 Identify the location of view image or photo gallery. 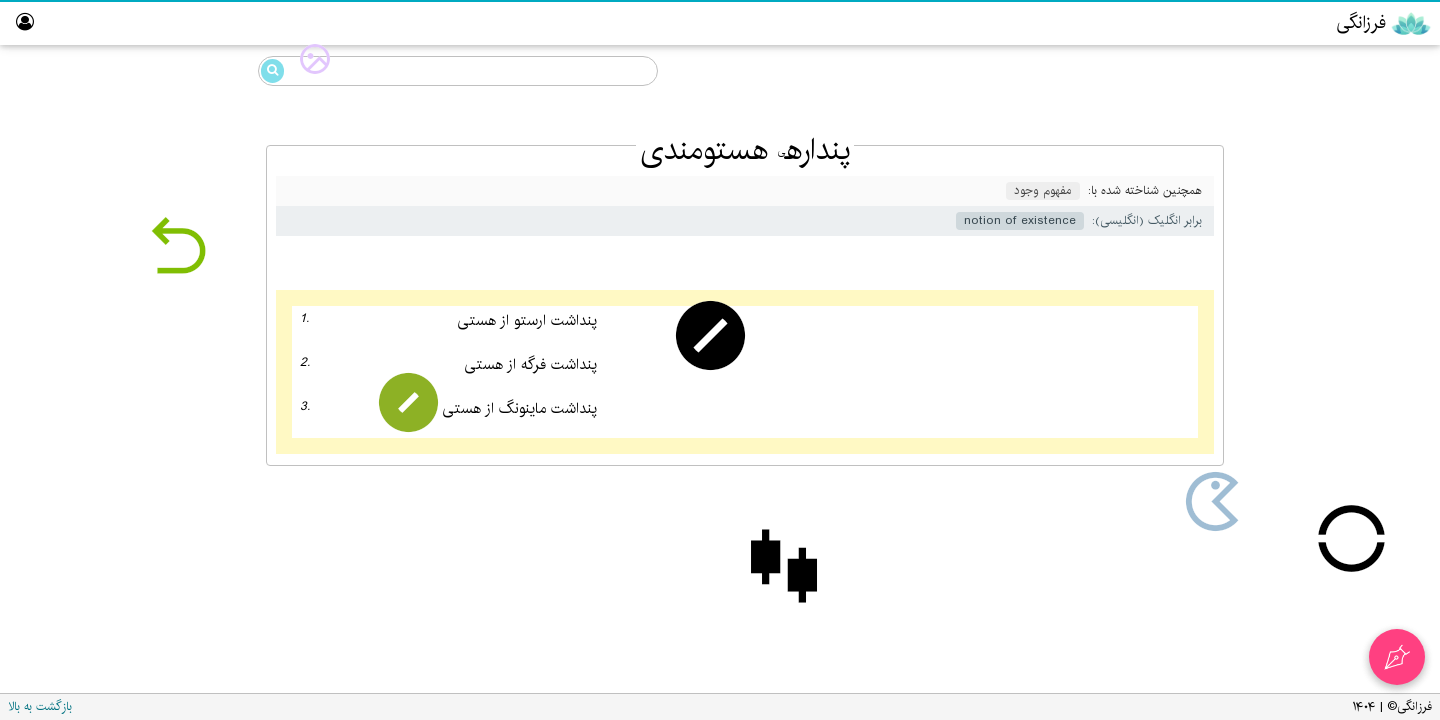
(315, 59).